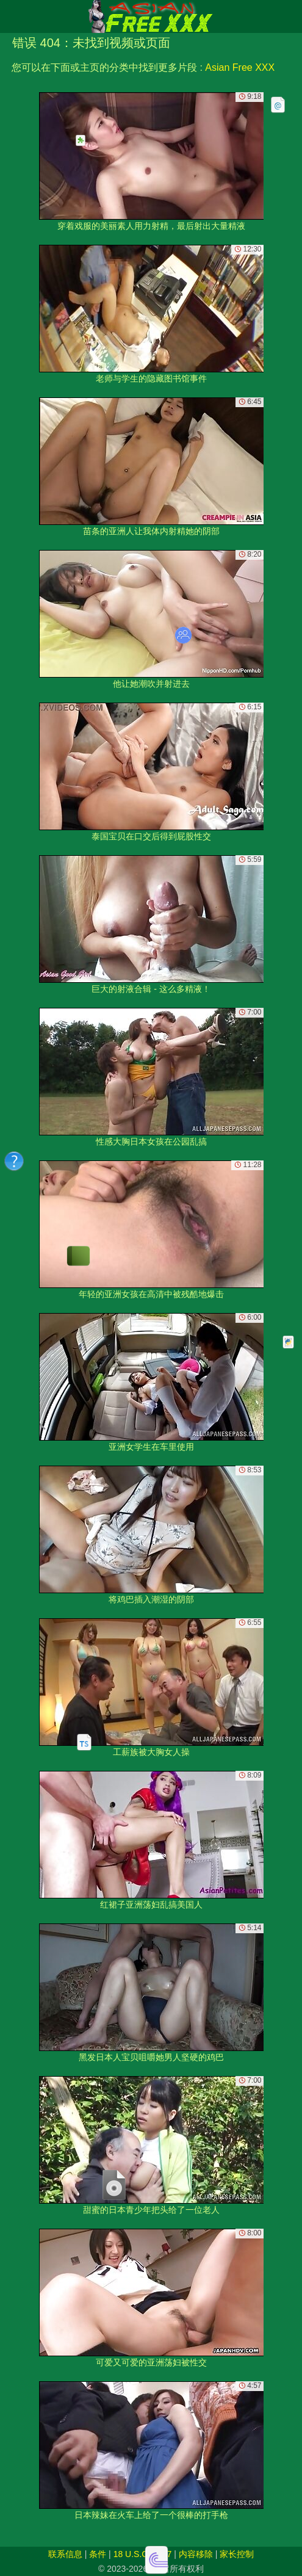 This screenshot has height=2576, width=302. Describe the element at coordinates (84, 1742) in the screenshot. I see `a typescript source code file` at that location.